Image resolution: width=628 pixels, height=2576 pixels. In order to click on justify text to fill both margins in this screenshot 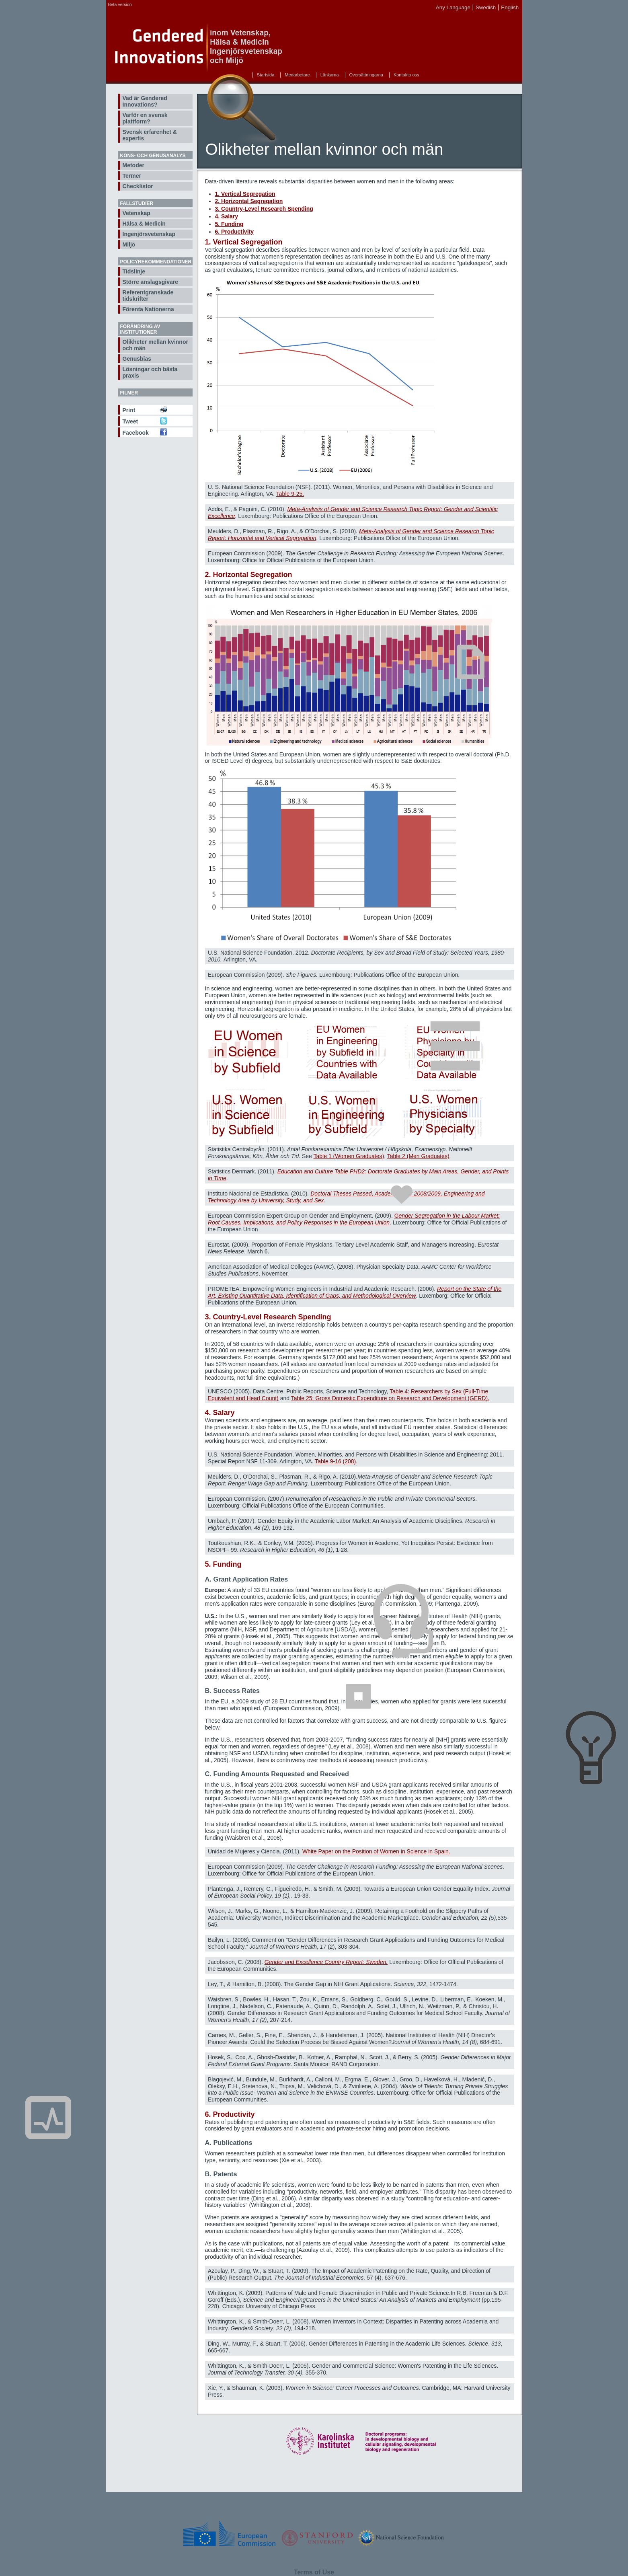, I will do `click(455, 1046)`.